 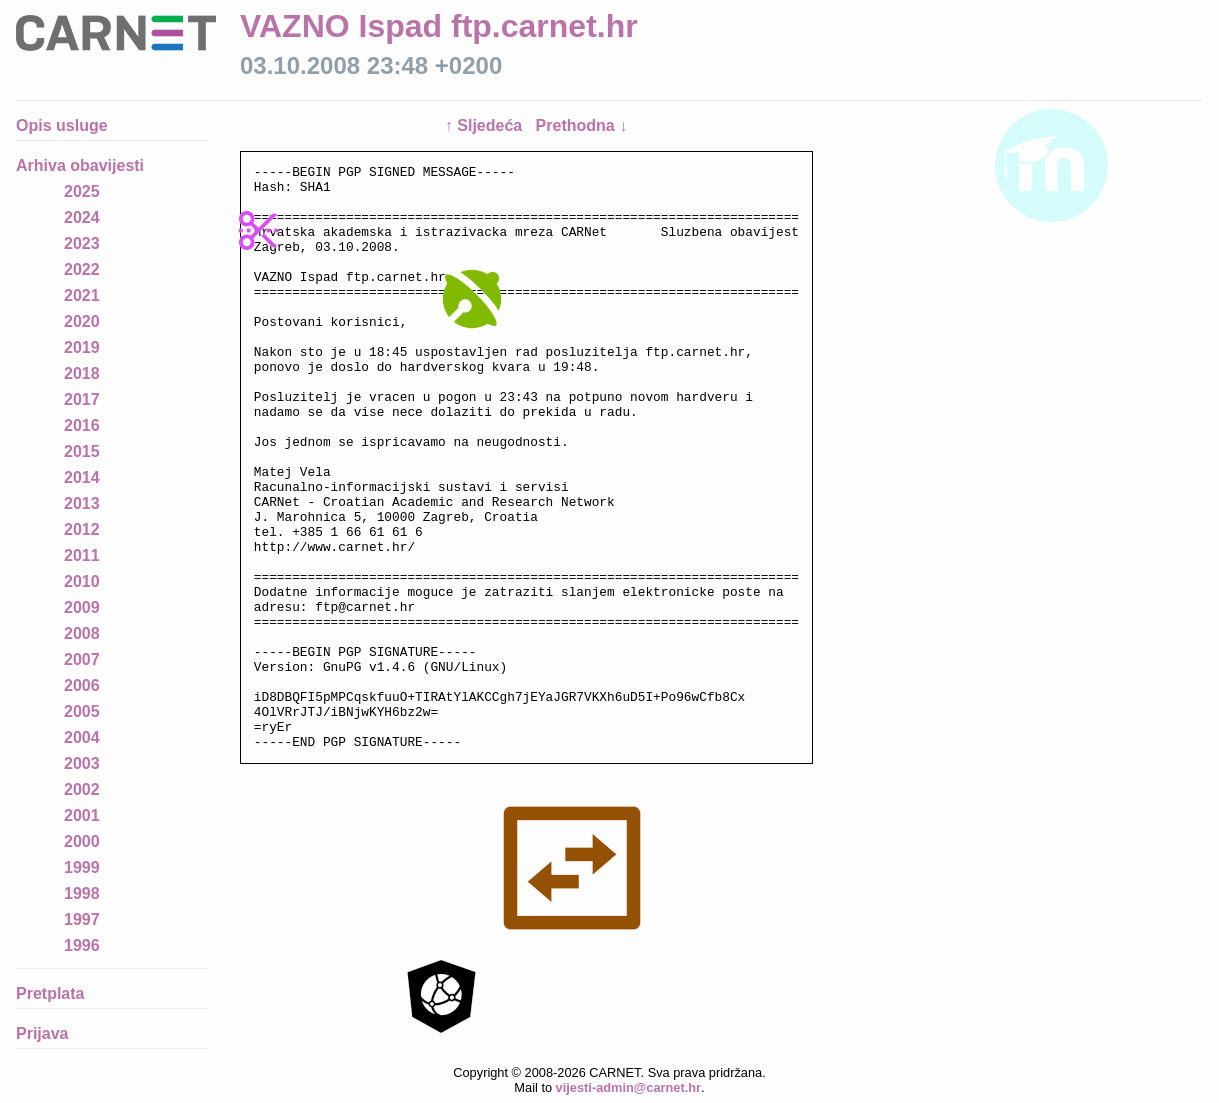 I want to click on cut selected content to clipboard, so click(x=258, y=230).